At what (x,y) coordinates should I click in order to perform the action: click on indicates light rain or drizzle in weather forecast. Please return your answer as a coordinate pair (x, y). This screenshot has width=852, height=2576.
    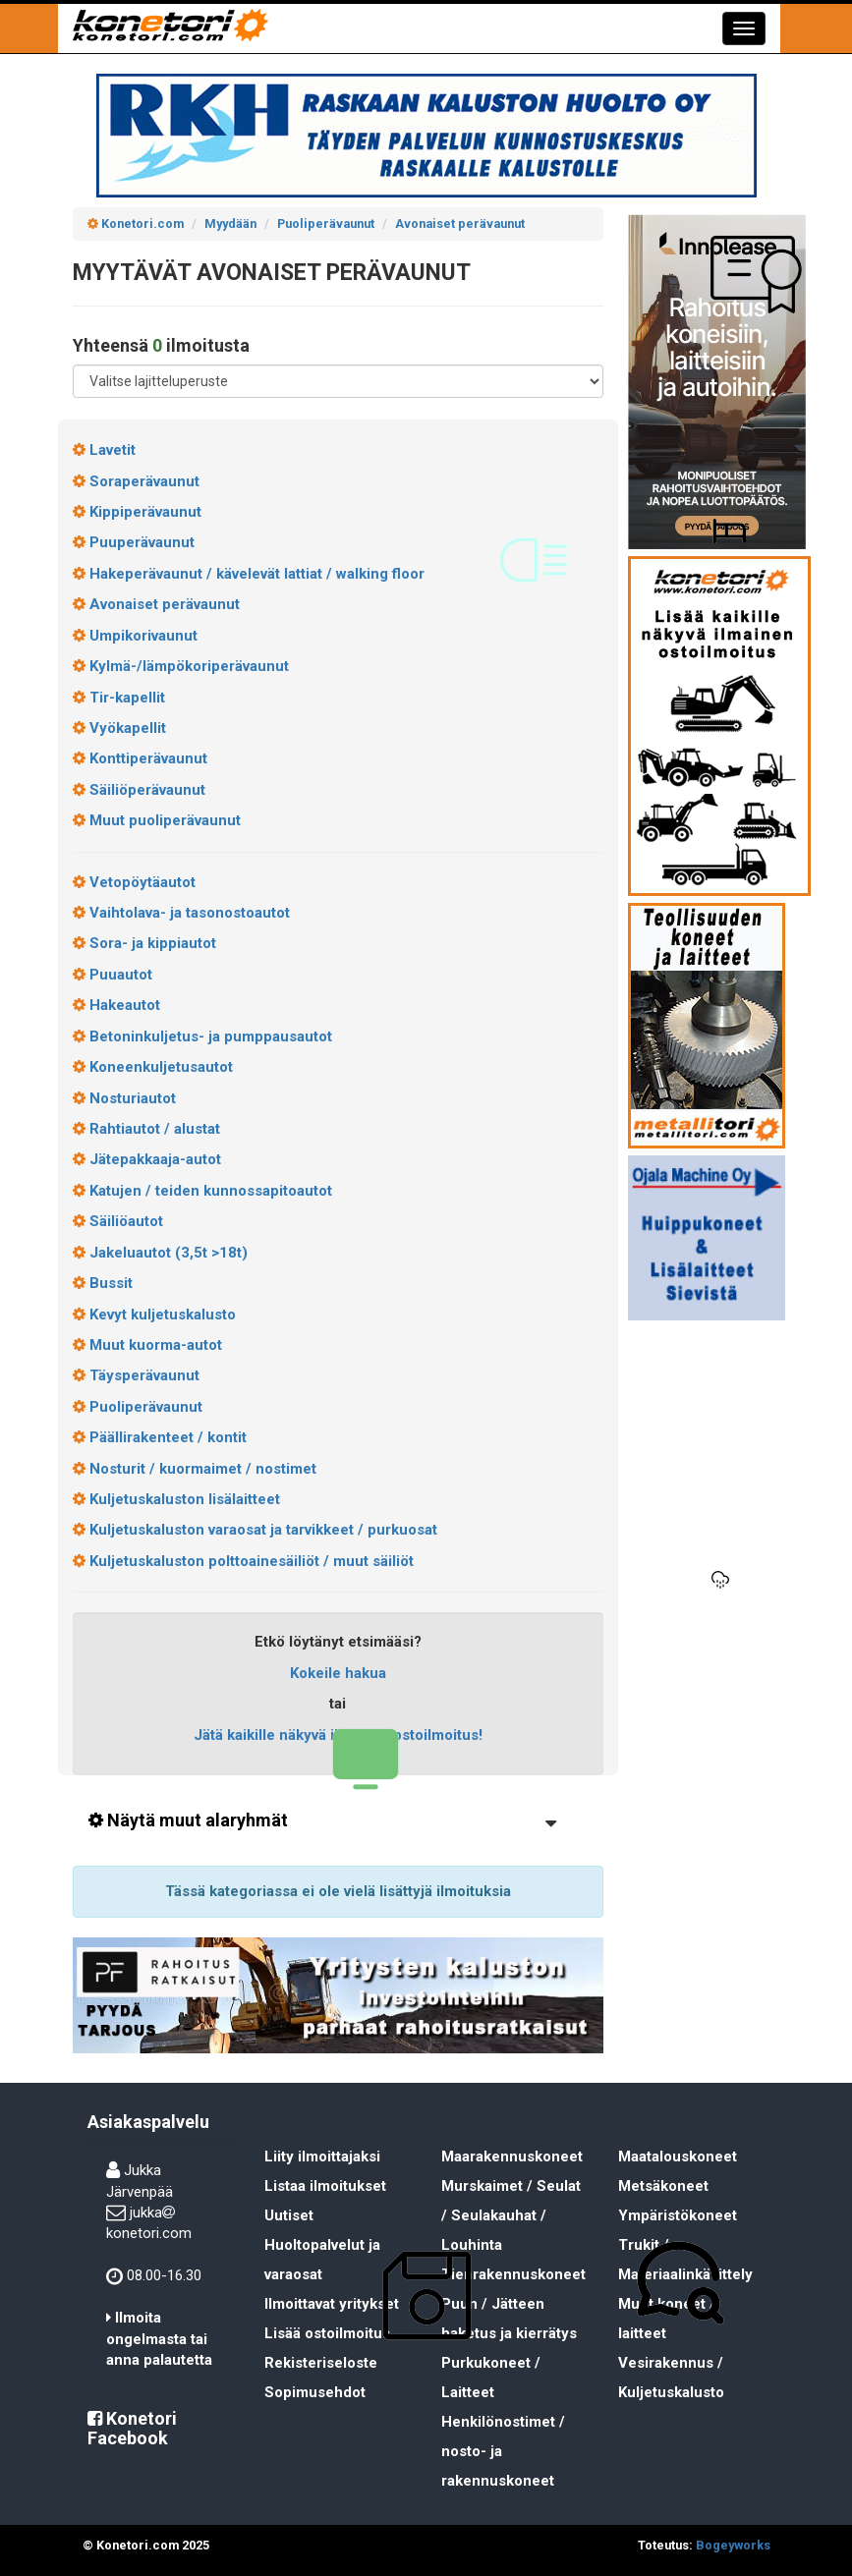
    Looking at the image, I should click on (720, 1580).